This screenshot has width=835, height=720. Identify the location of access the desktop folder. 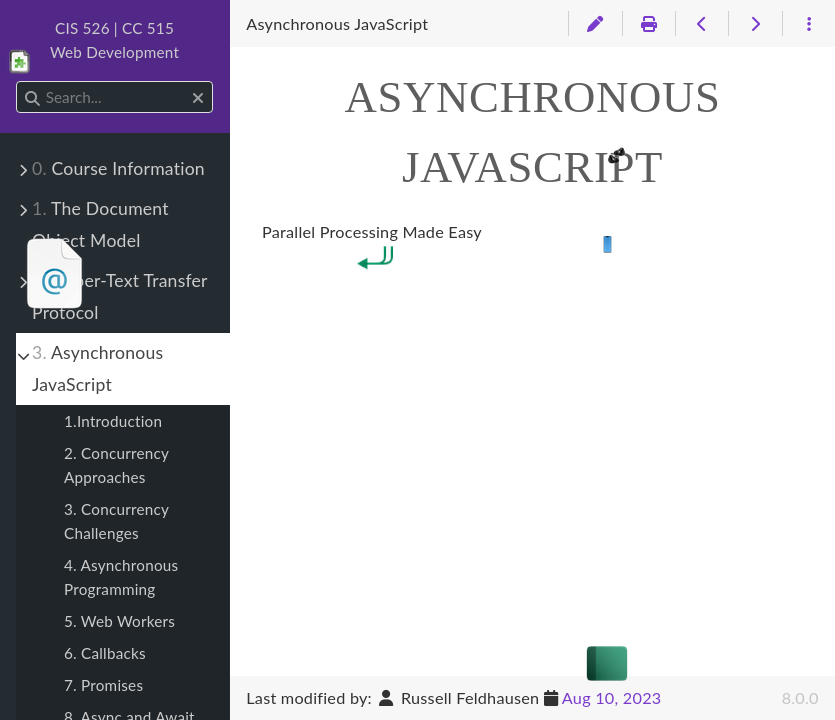
(607, 662).